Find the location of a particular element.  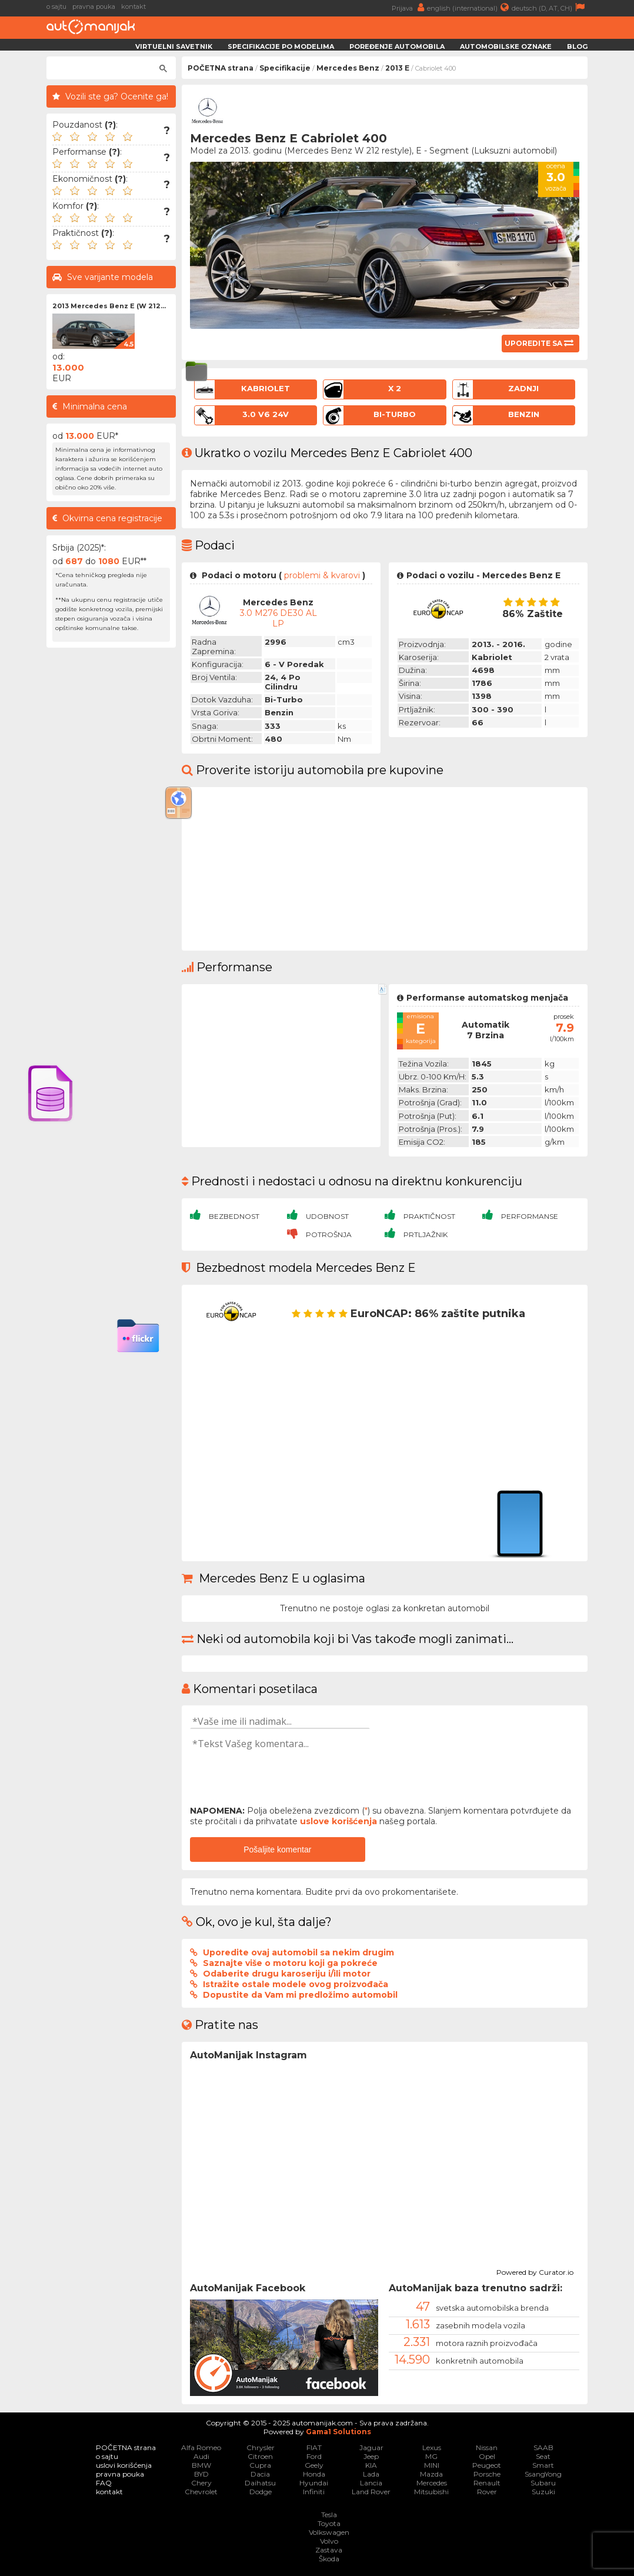

open a word processing document is located at coordinates (382, 989).